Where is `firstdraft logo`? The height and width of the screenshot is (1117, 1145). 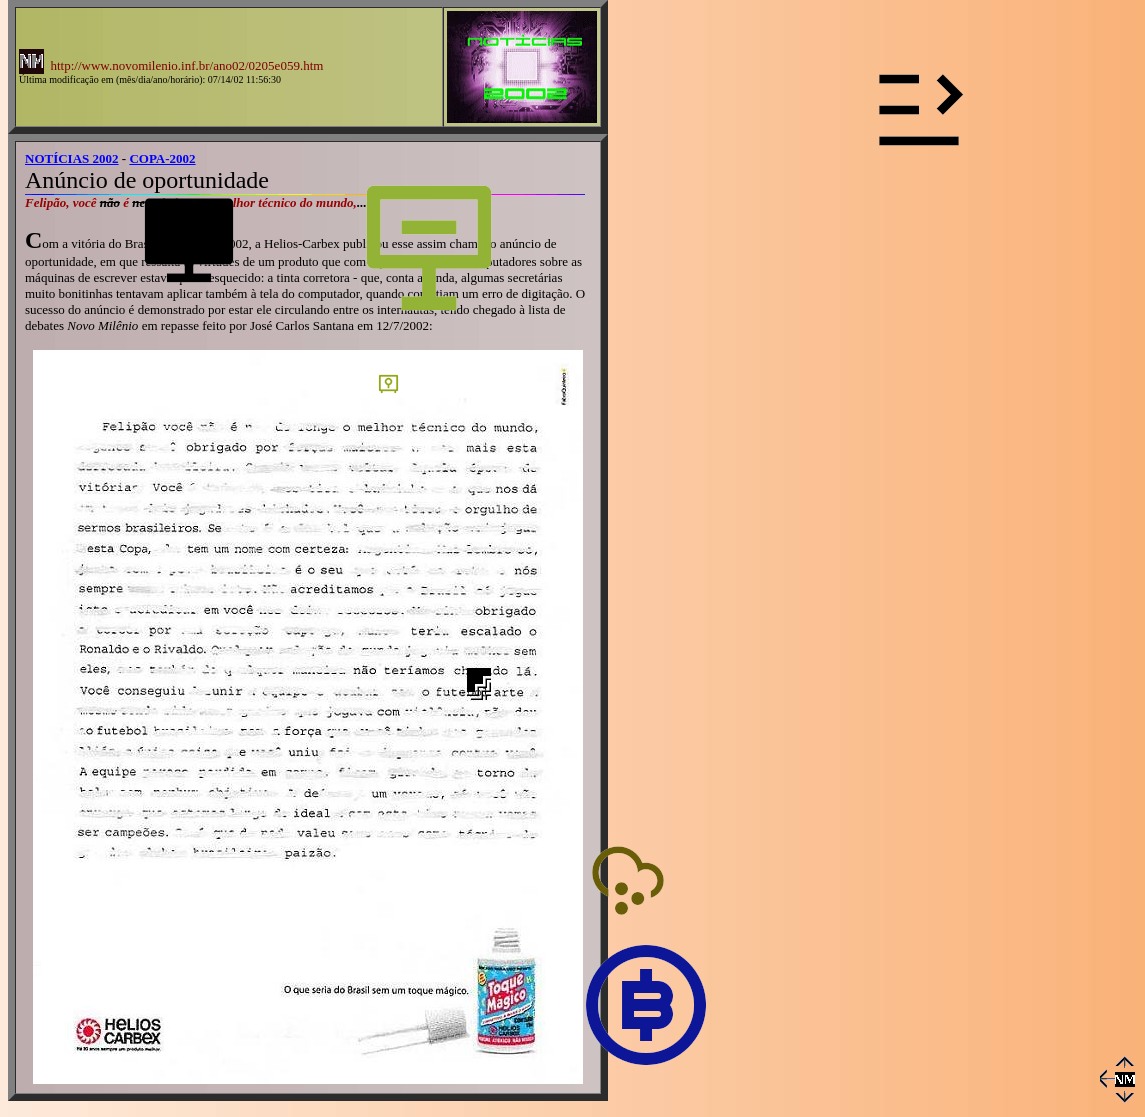
firstdraft logo is located at coordinates (479, 684).